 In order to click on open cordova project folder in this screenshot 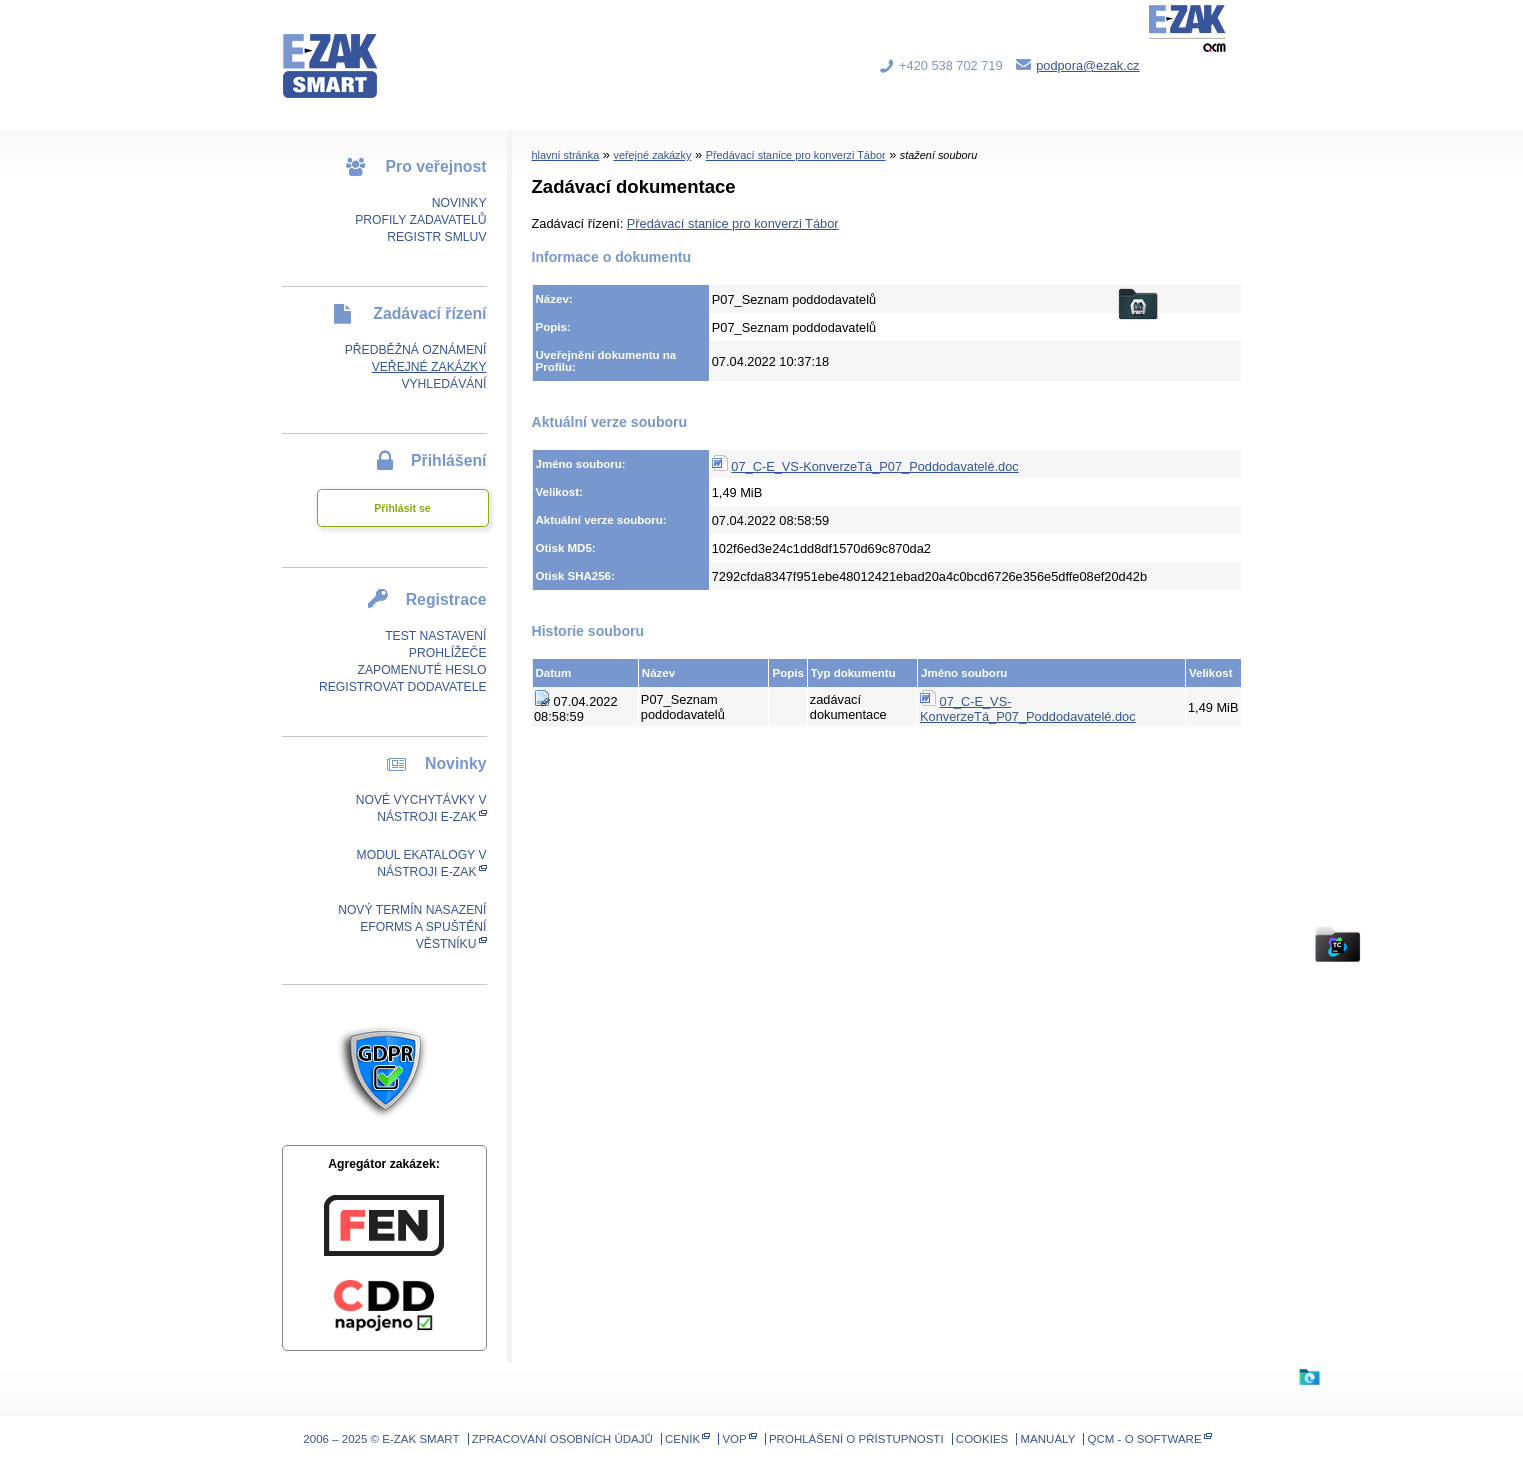, I will do `click(1138, 305)`.